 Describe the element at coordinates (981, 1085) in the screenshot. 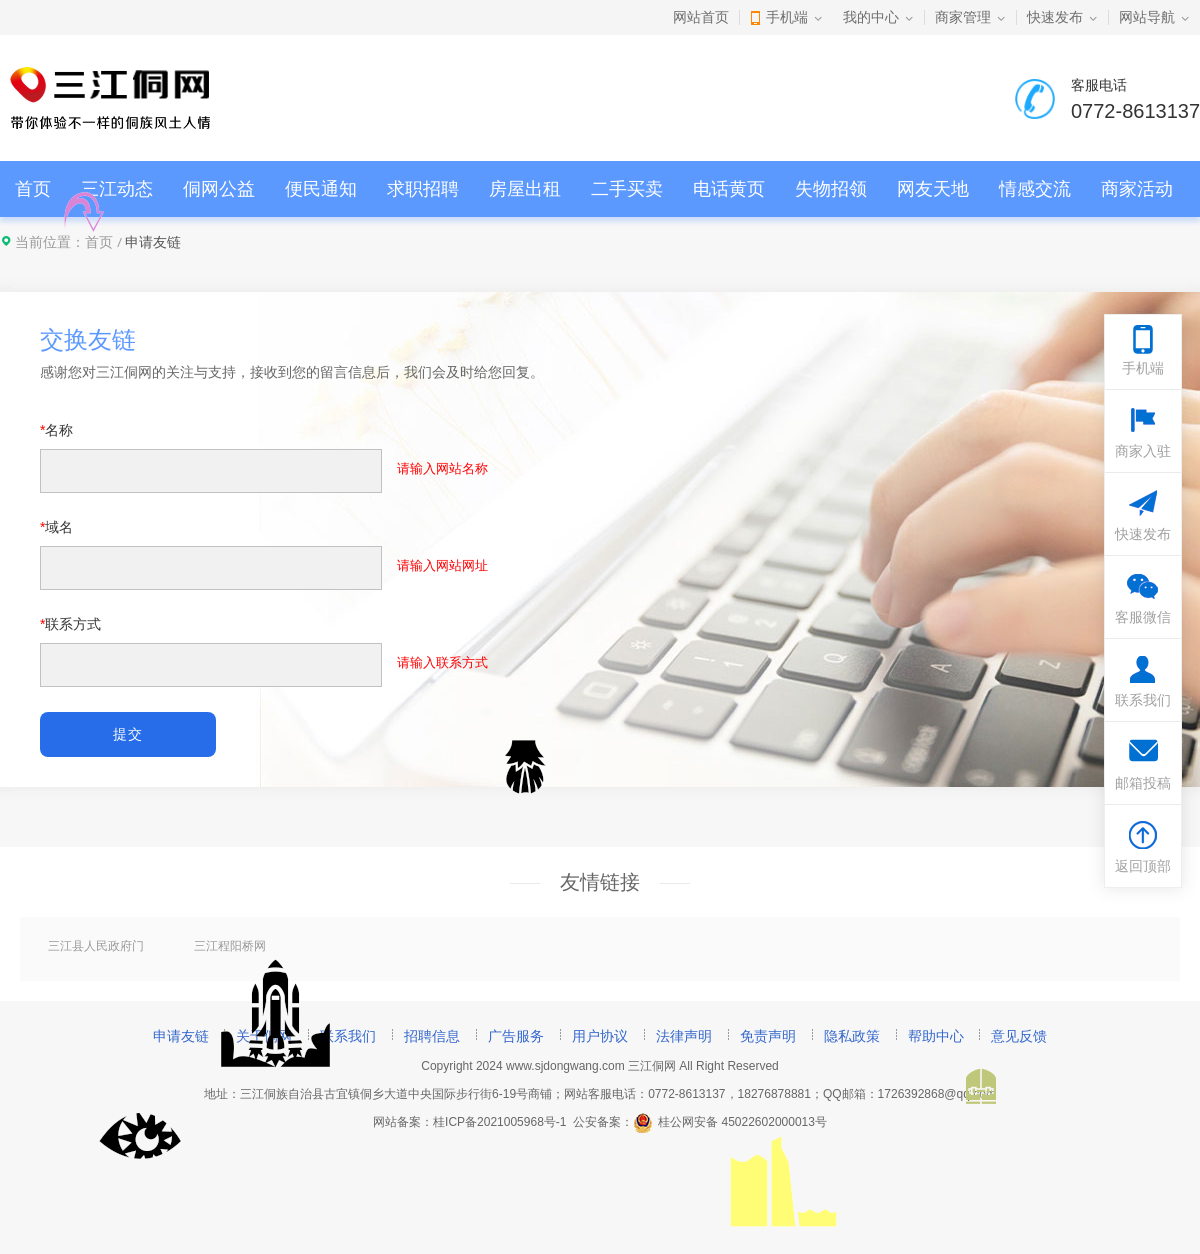

I see `a locked or inaccessible area in a game` at that location.